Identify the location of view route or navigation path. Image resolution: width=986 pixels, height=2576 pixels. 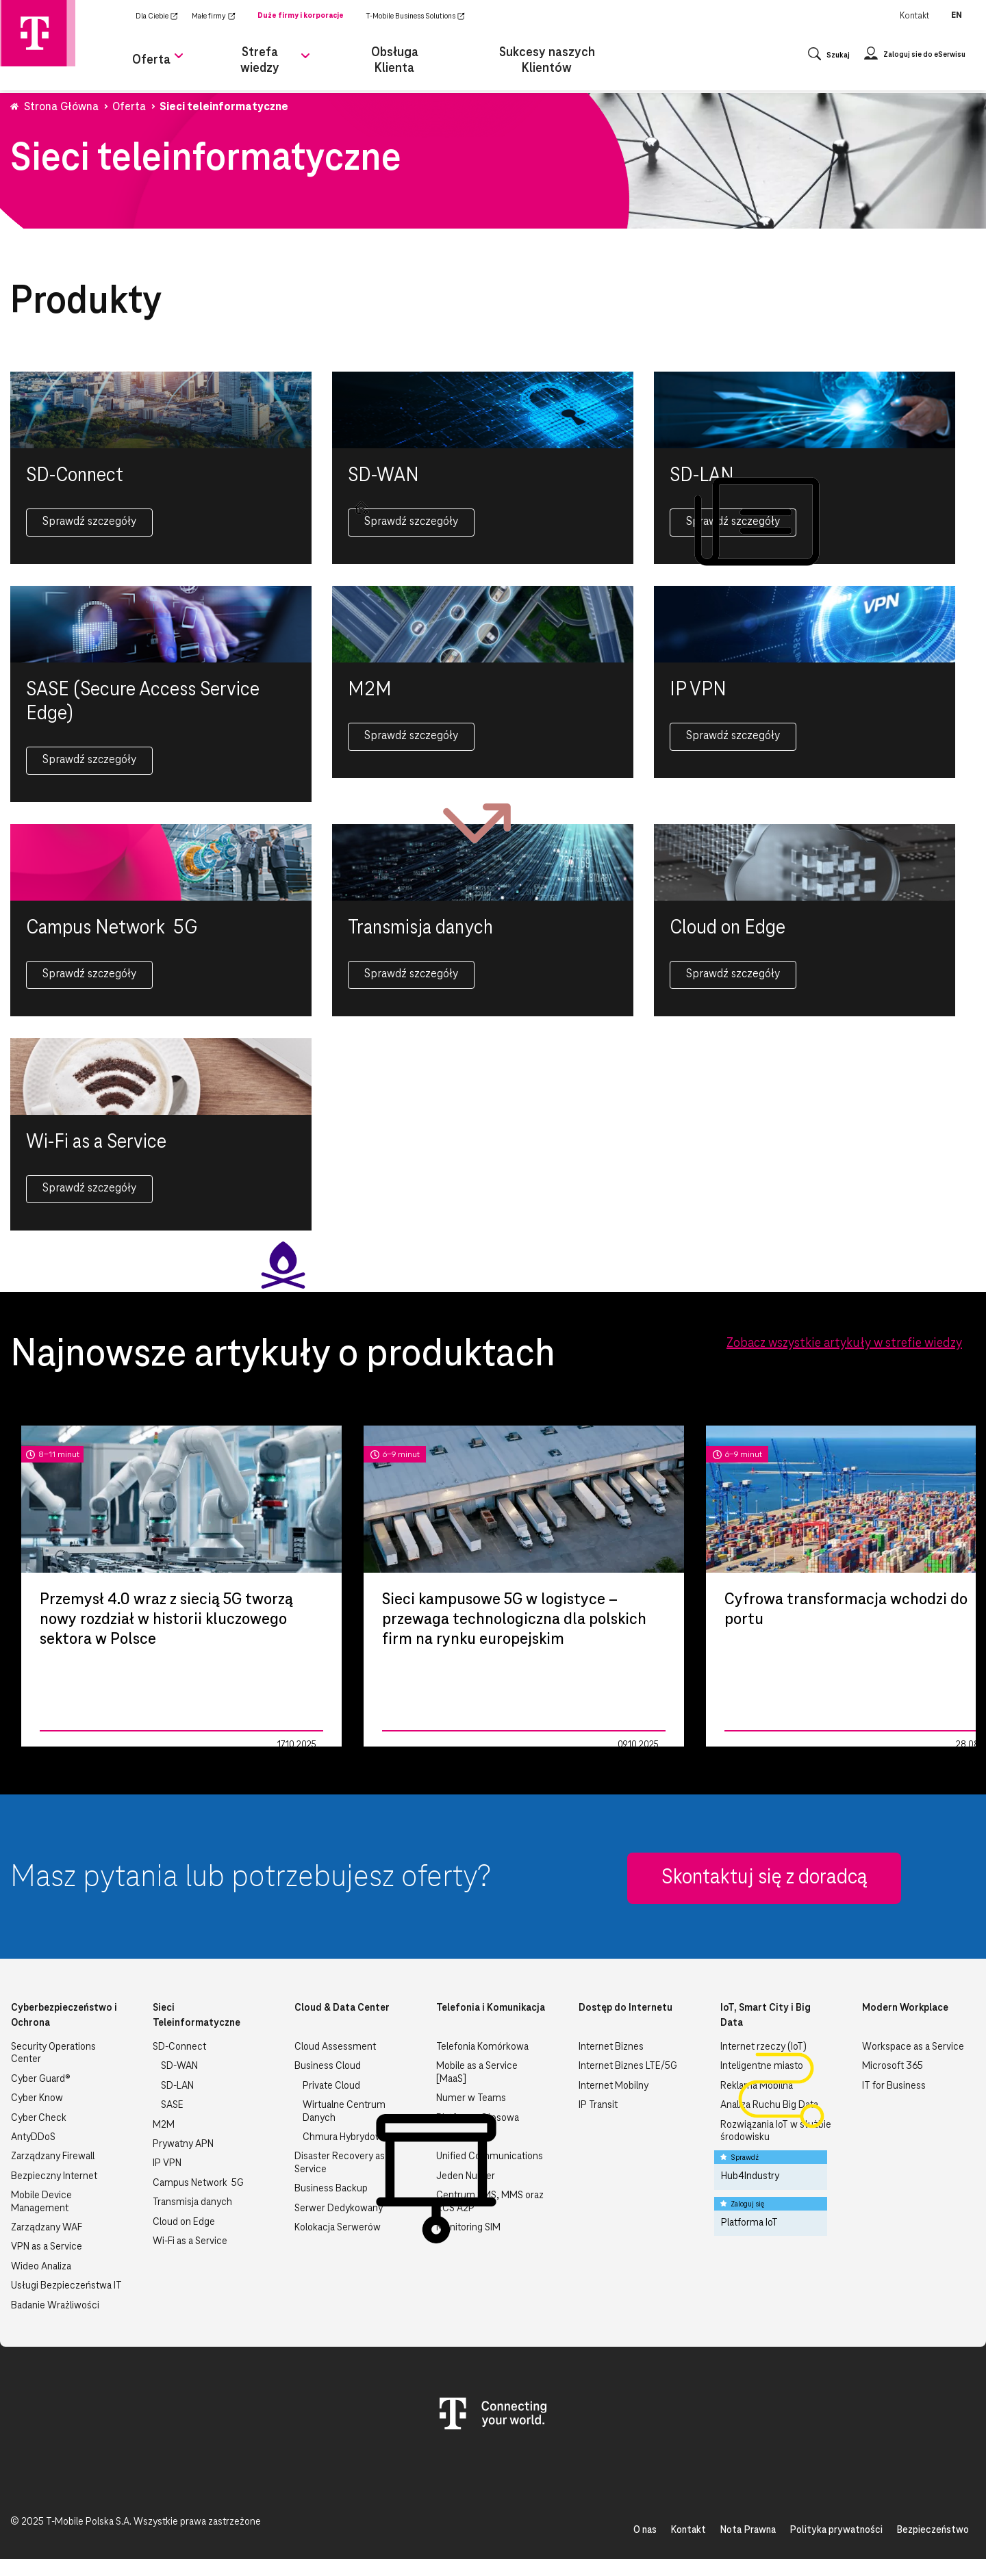
(781, 2085).